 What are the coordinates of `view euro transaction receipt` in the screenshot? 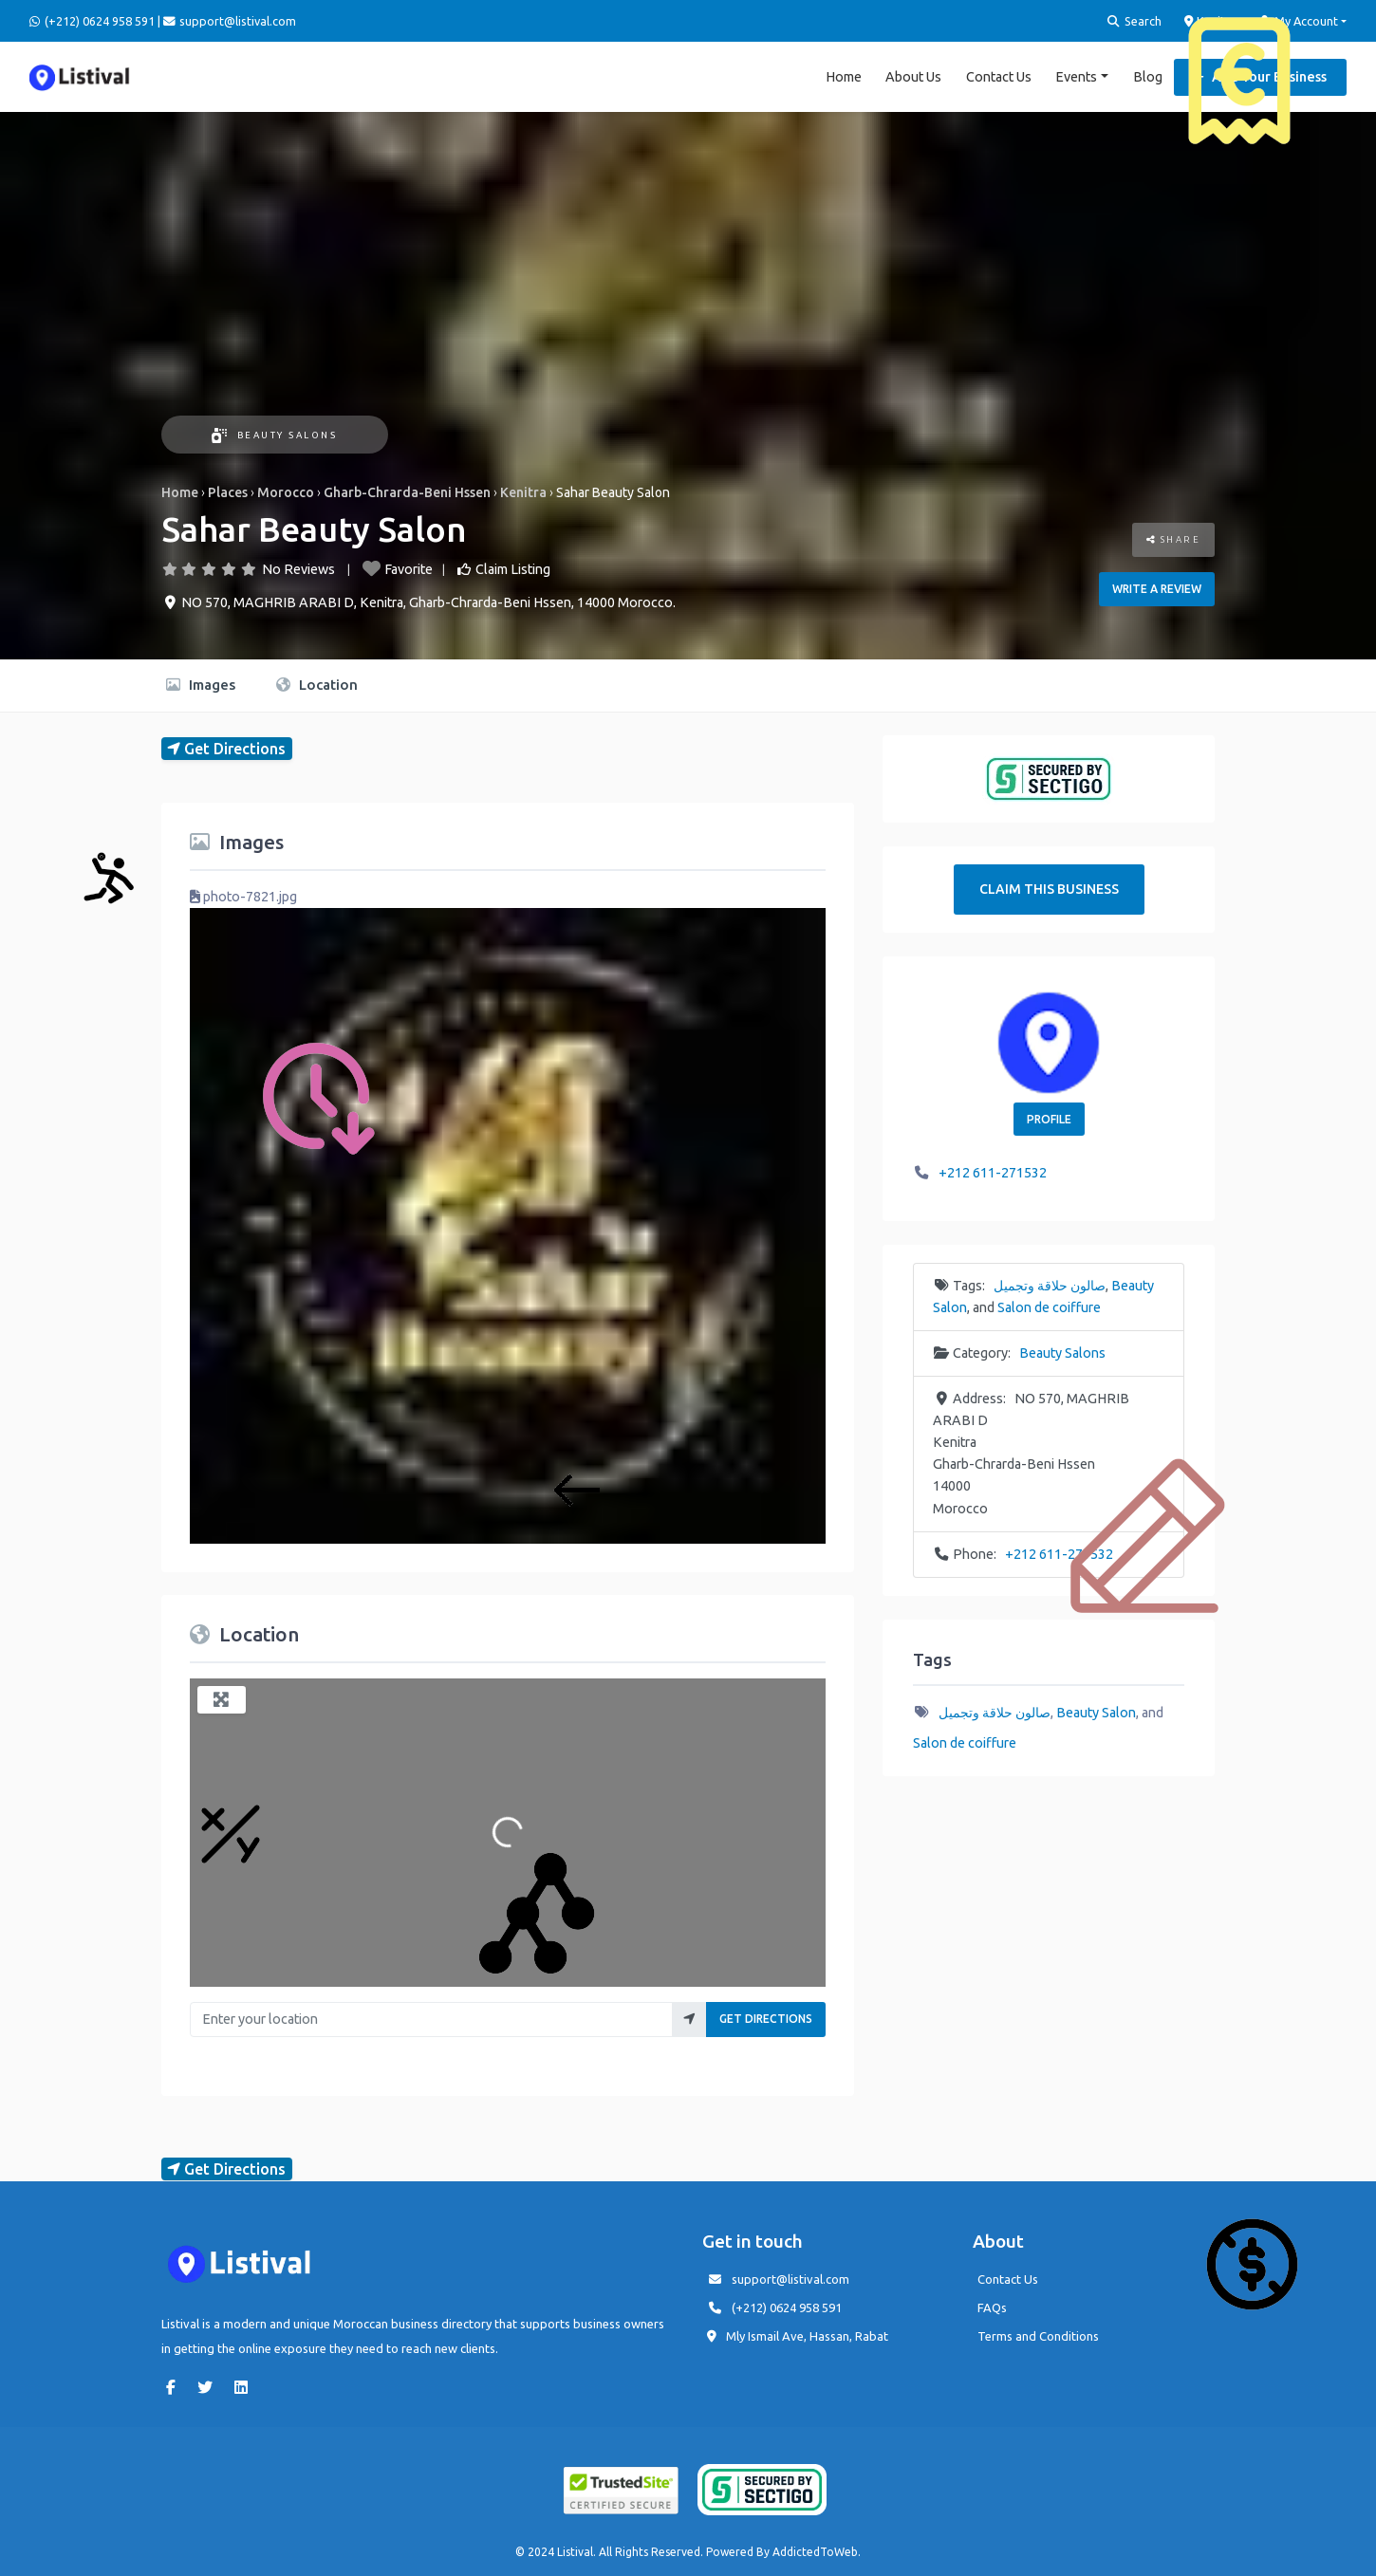 It's located at (1239, 81).